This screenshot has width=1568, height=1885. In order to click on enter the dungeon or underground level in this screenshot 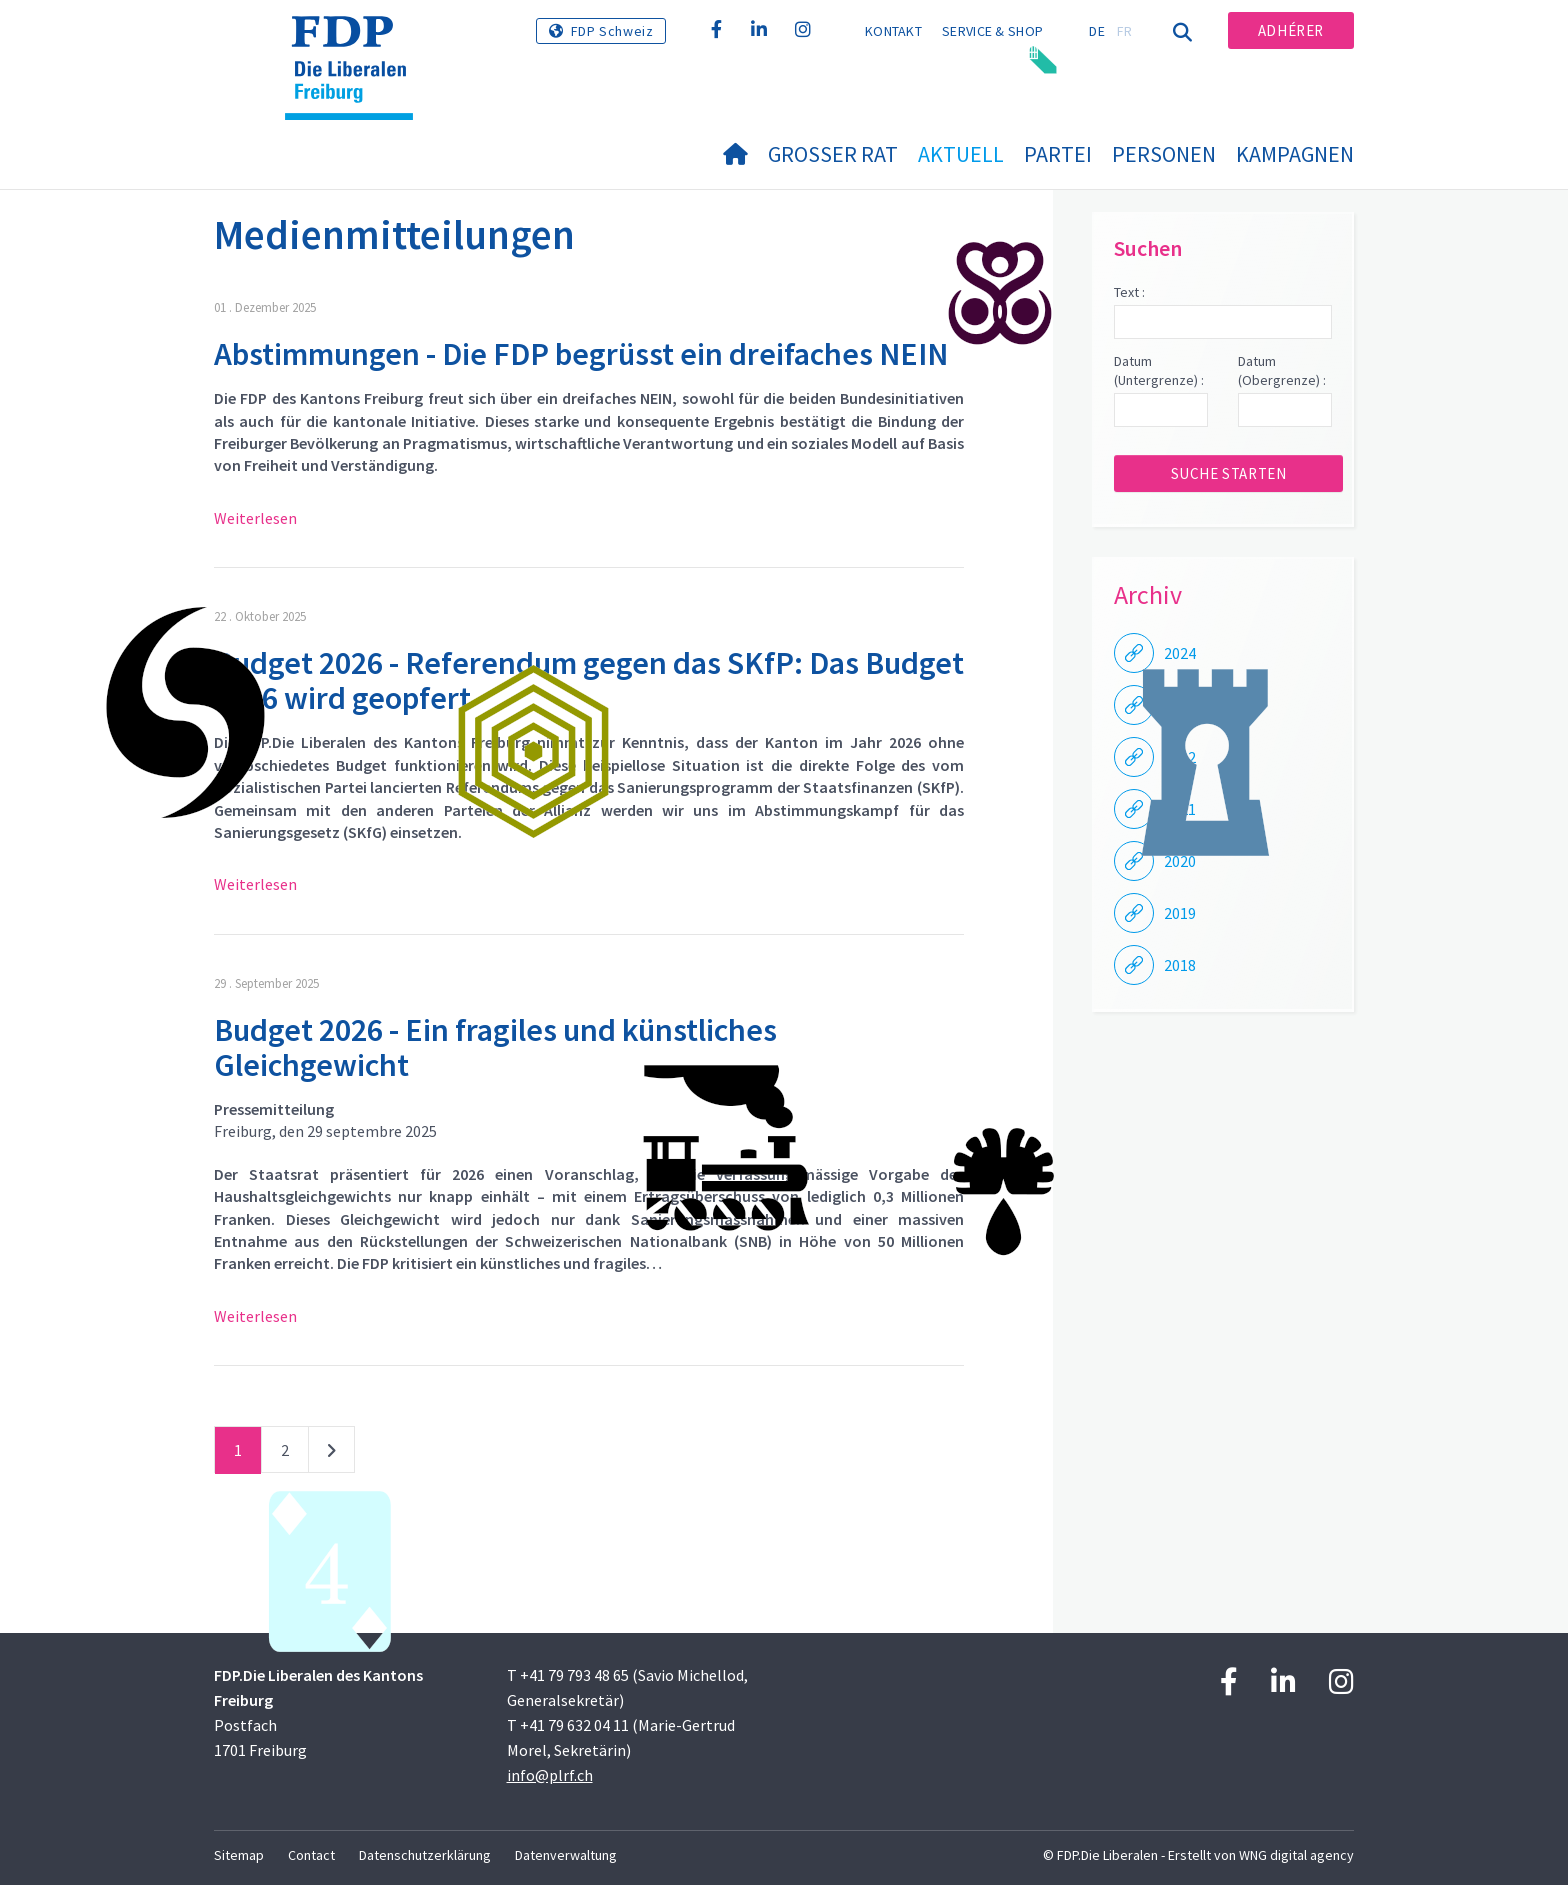, I will do `click(1041, 58)`.